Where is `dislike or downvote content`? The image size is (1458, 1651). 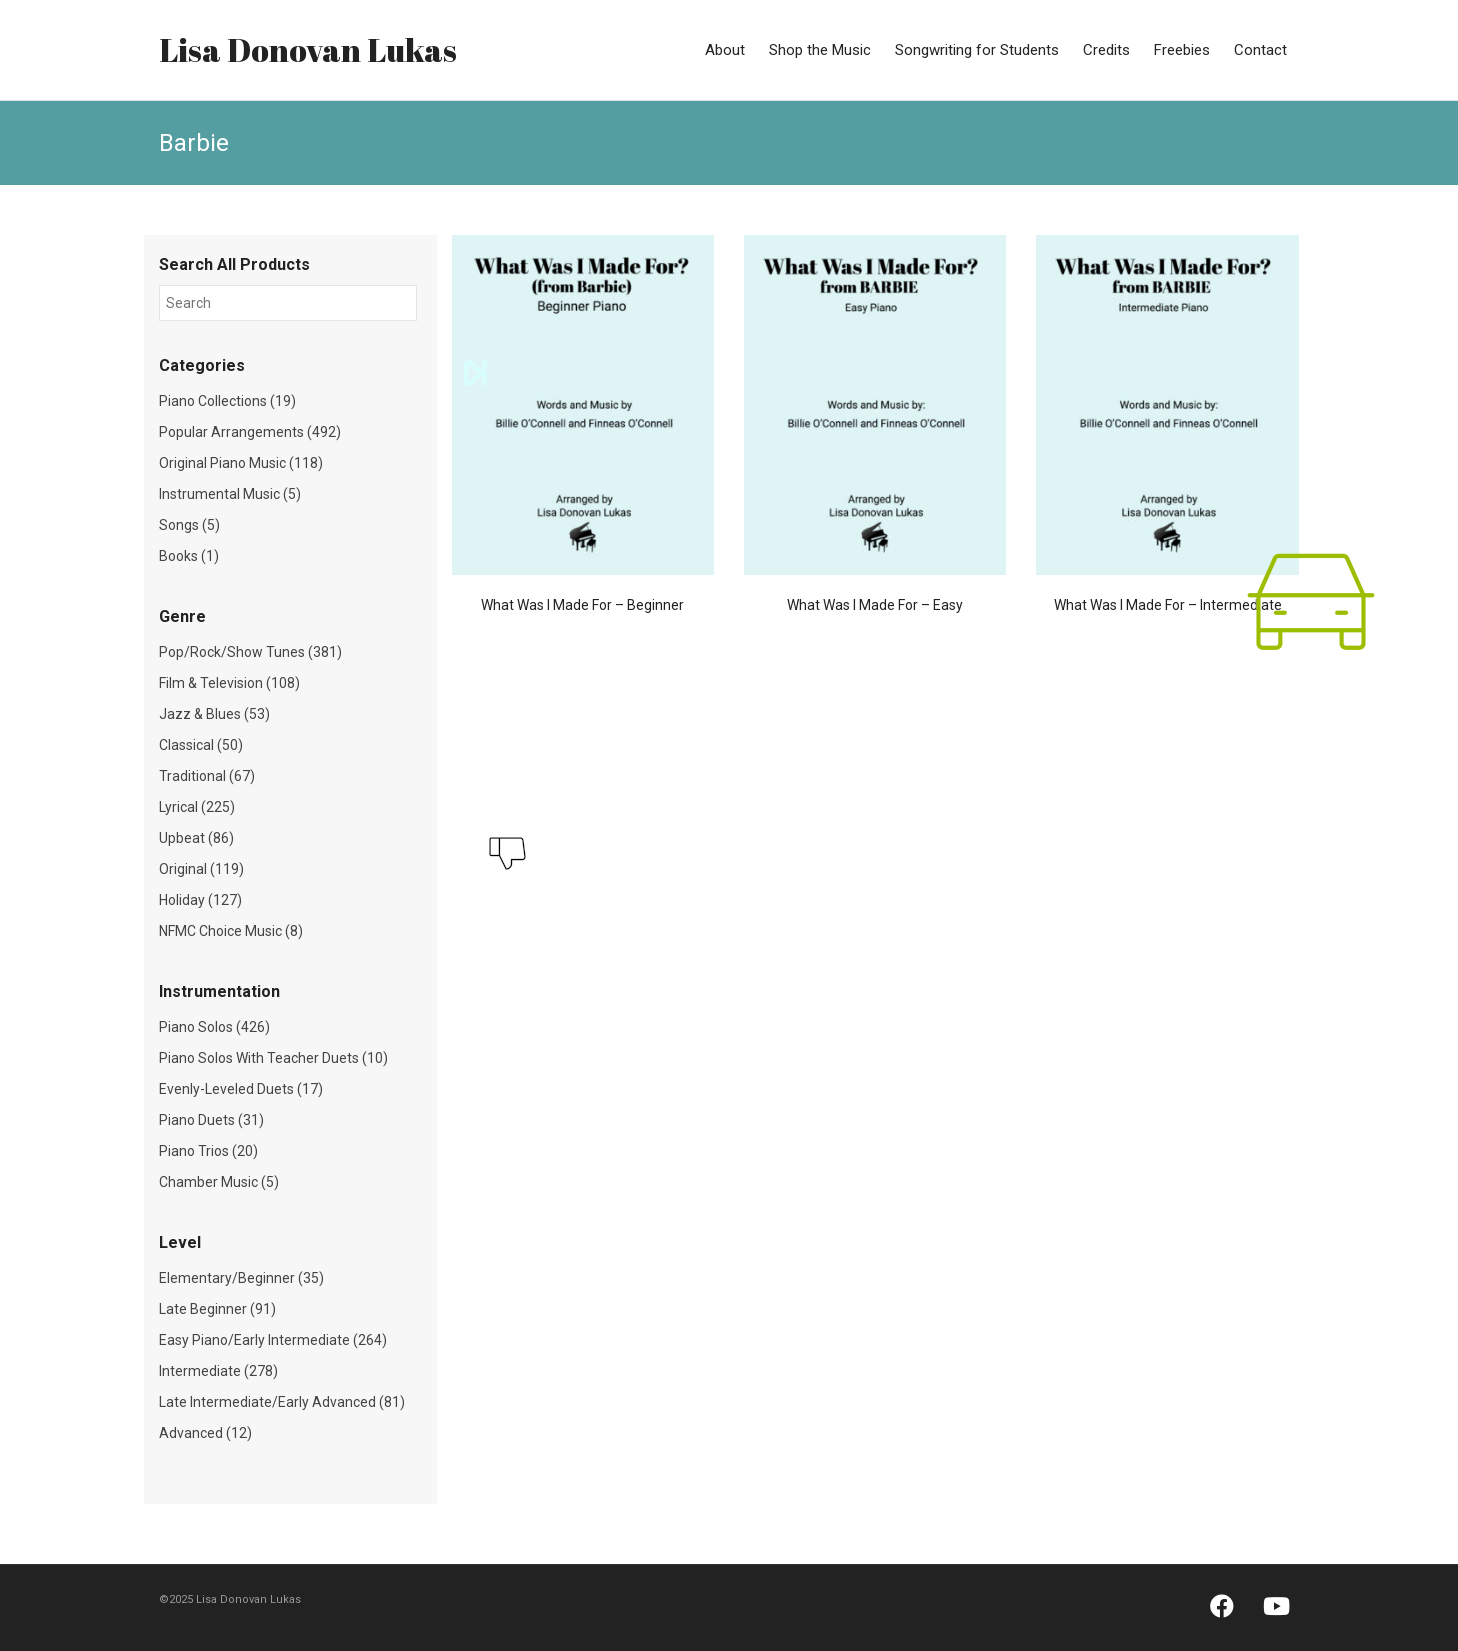
dislike or downvote content is located at coordinates (507, 851).